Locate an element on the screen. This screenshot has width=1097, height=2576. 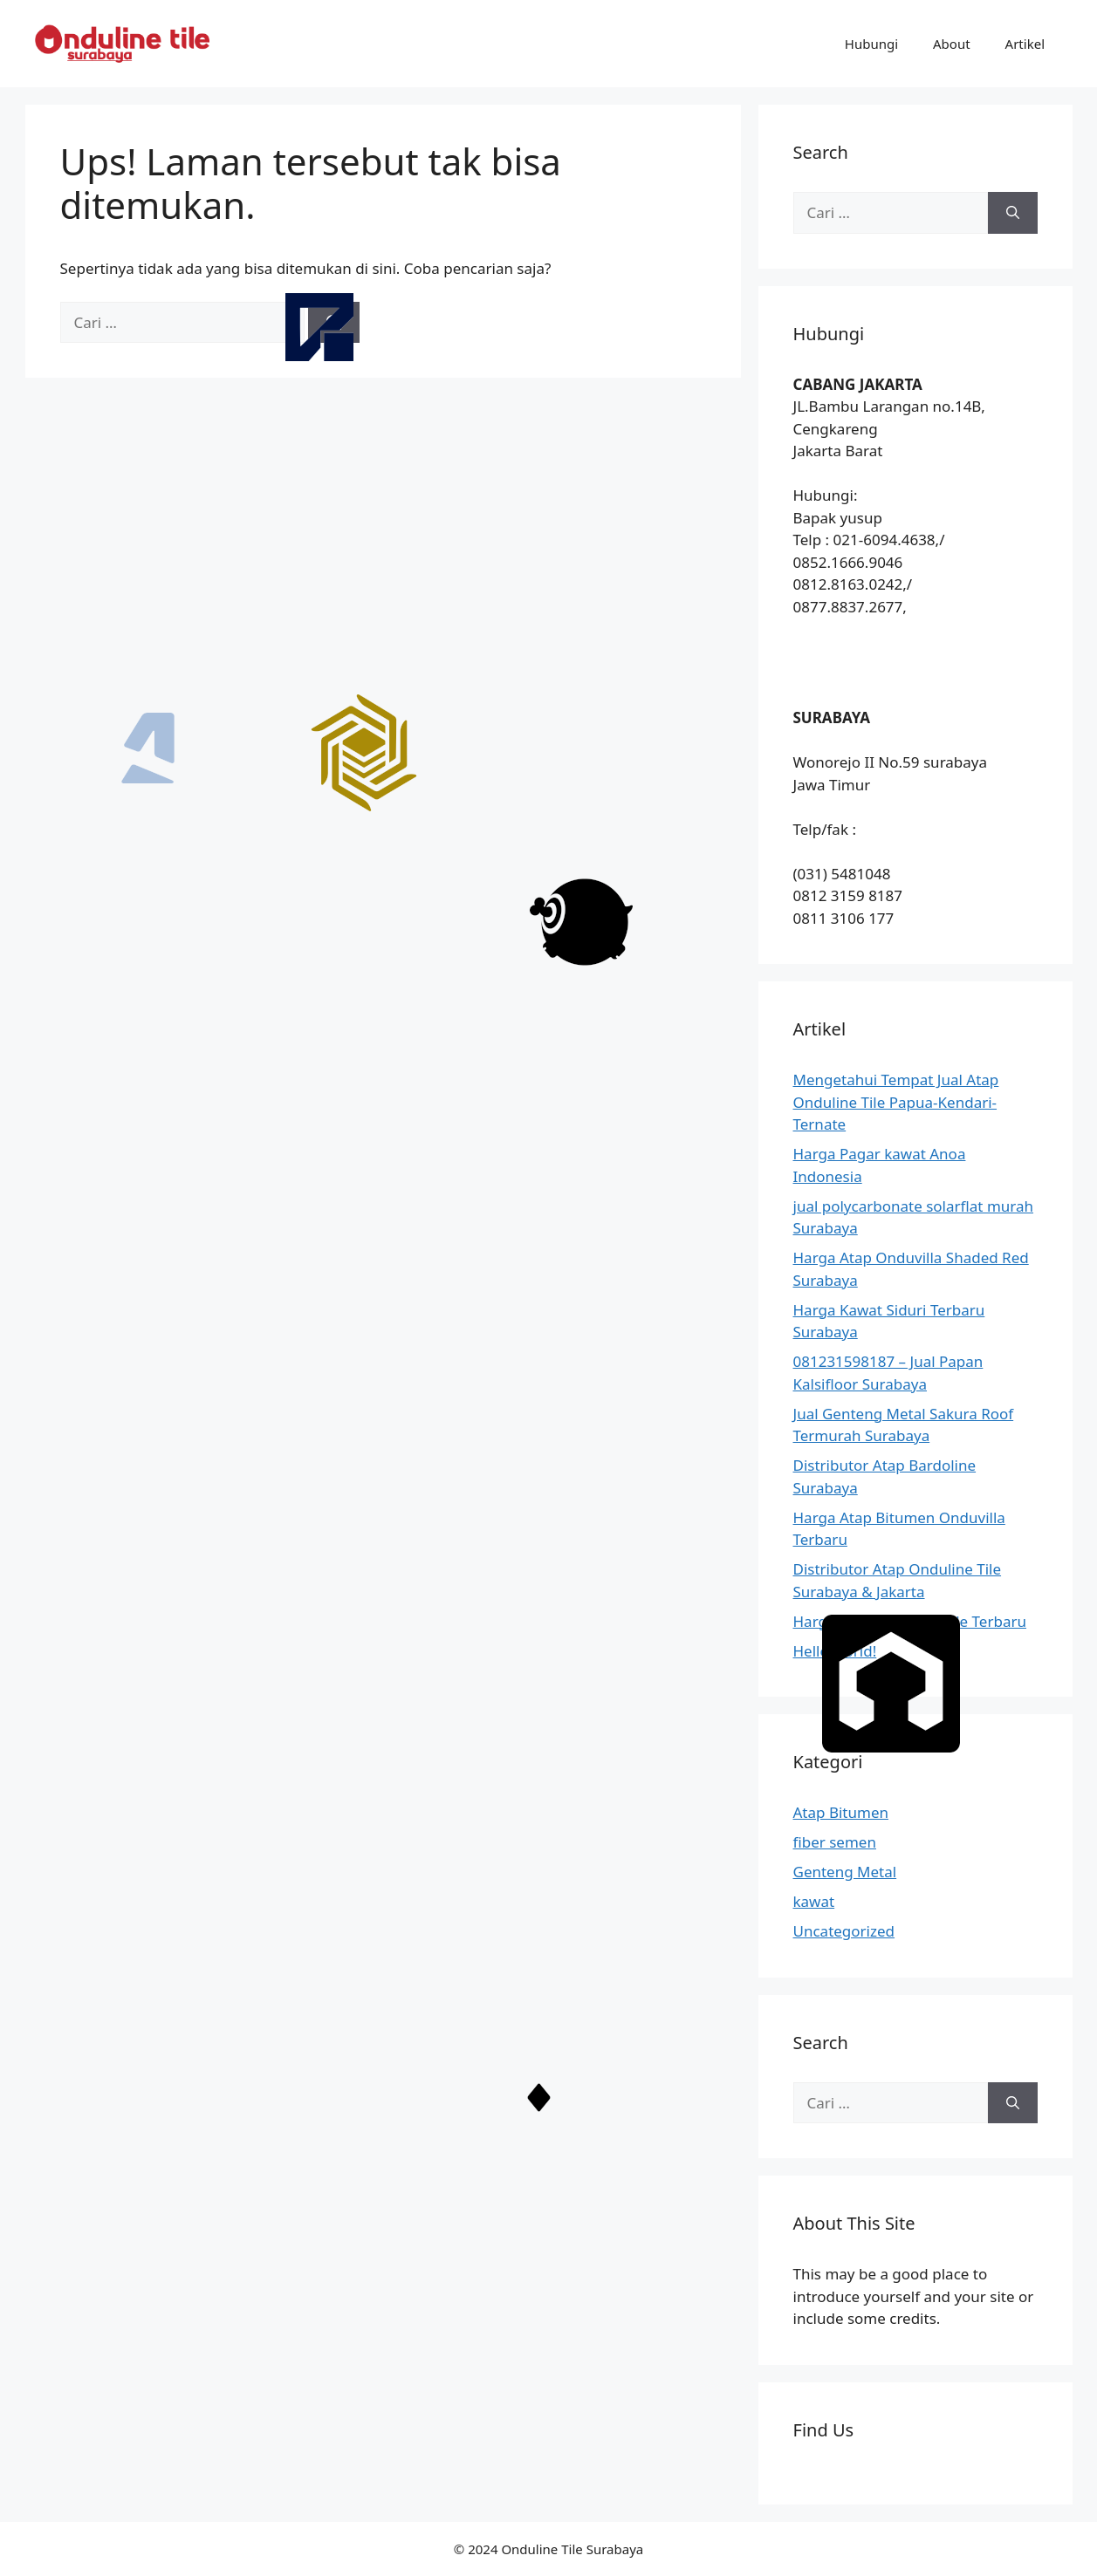
visit gsmarena website for phone specs and reviews is located at coordinates (147, 748).